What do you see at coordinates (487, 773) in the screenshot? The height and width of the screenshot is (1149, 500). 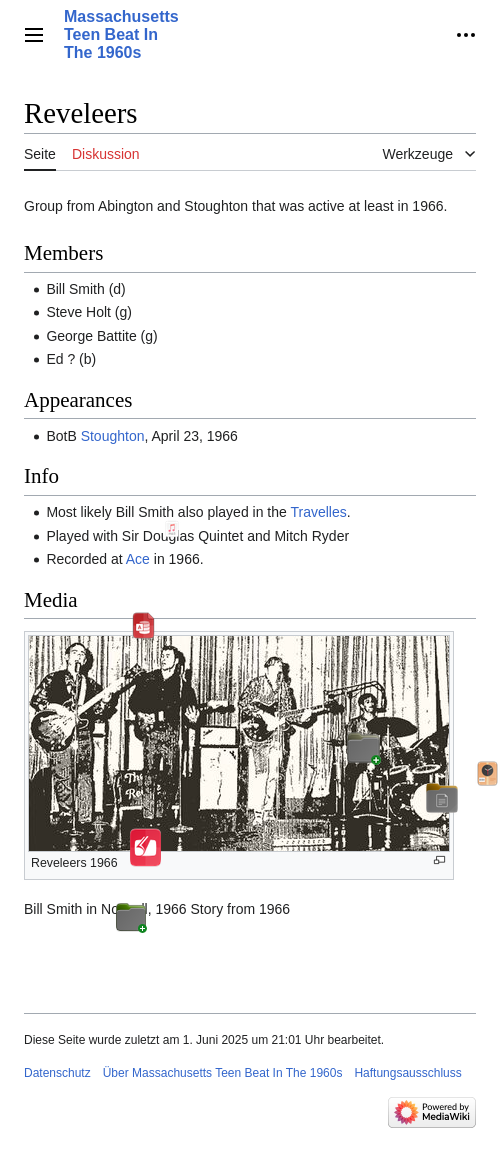 I see `package manager is processing or waiting` at bounding box center [487, 773].